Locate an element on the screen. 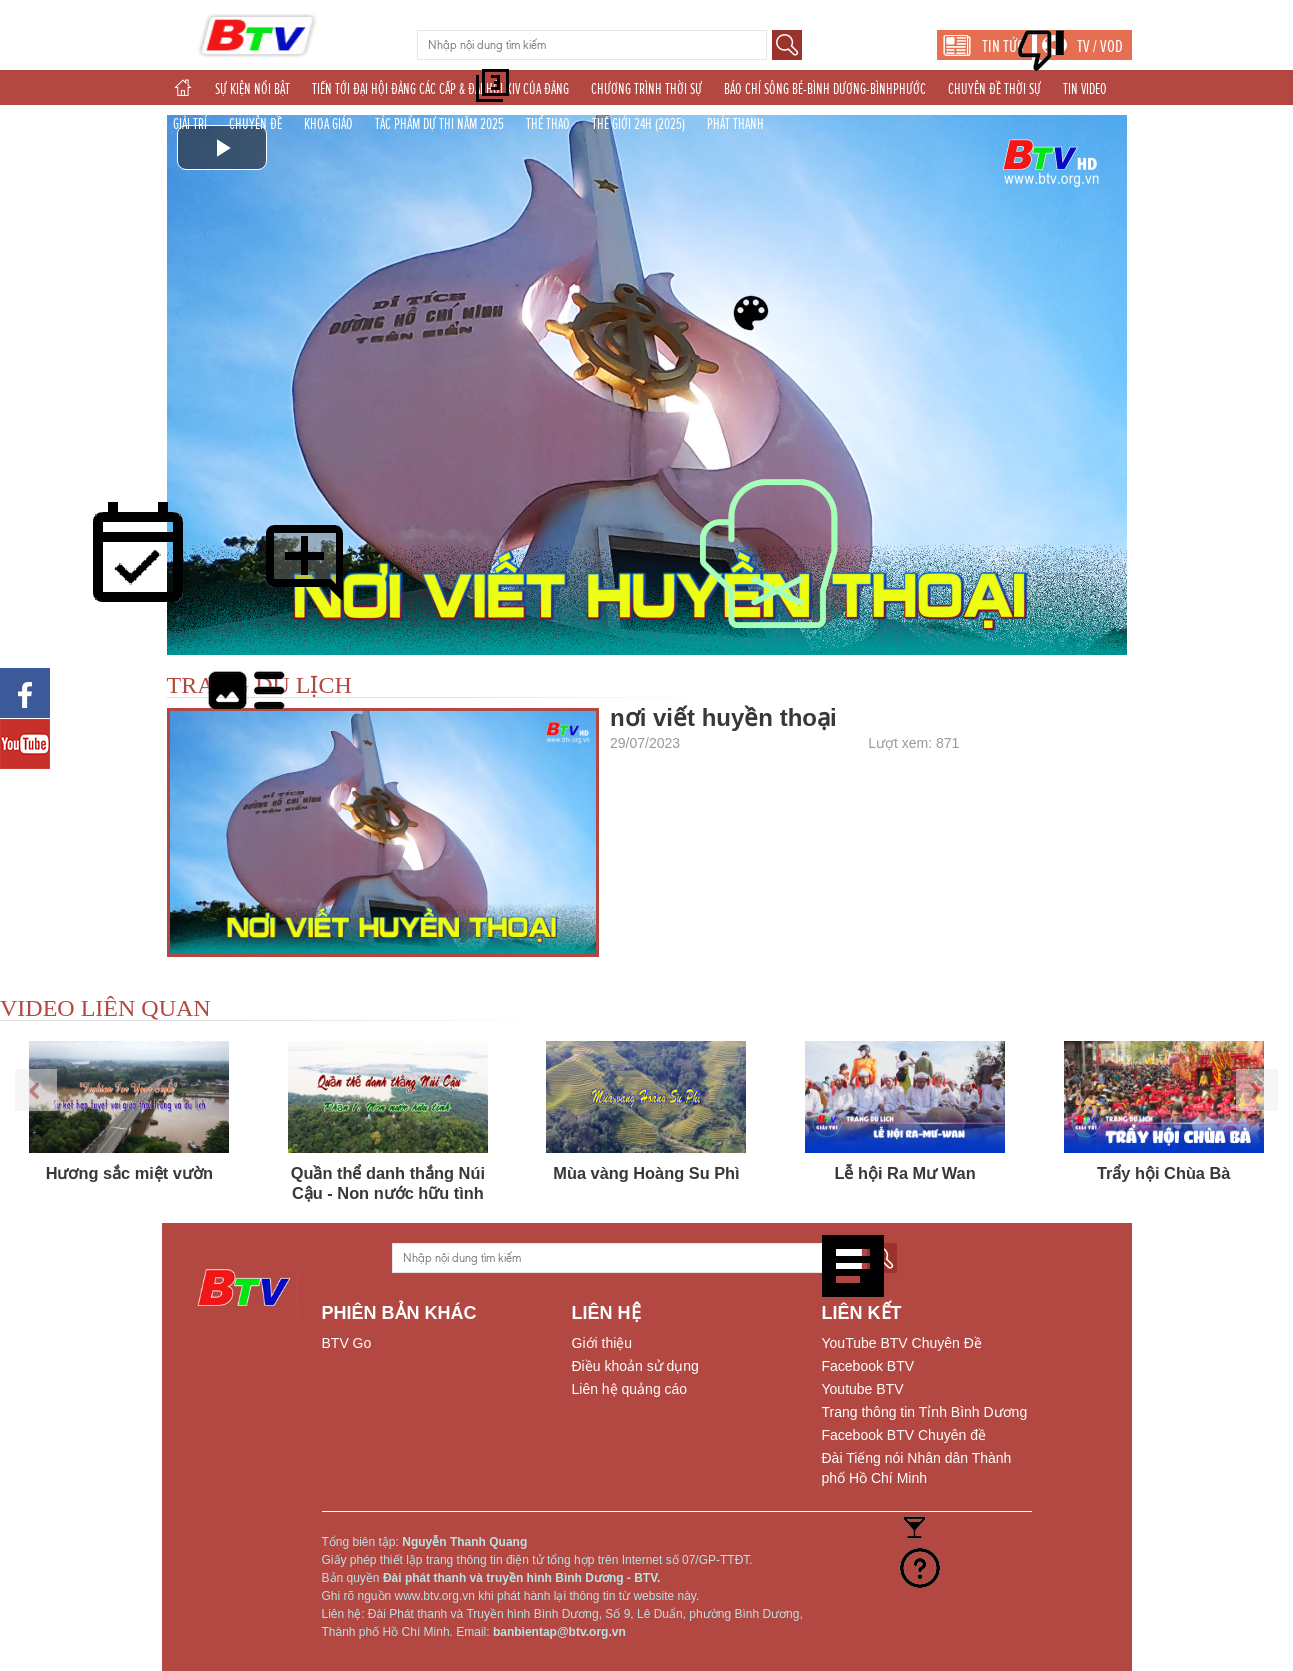 The image size is (1293, 1671). apply filter preset 3 is located at coordinates (492, 85).